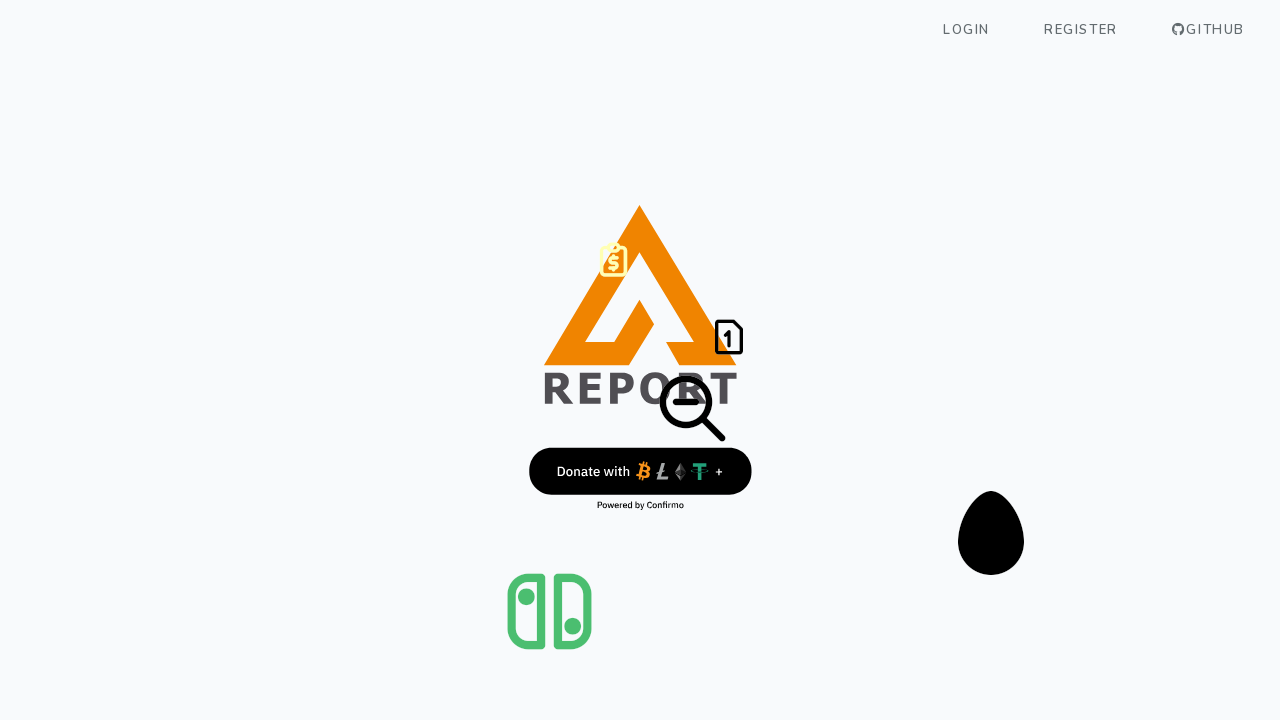 This screenshot has width=1280, height=720. Describe the element at coordinates (991, 533) in the screenshot. I see `indicates breakfast or food-related content` at that location.